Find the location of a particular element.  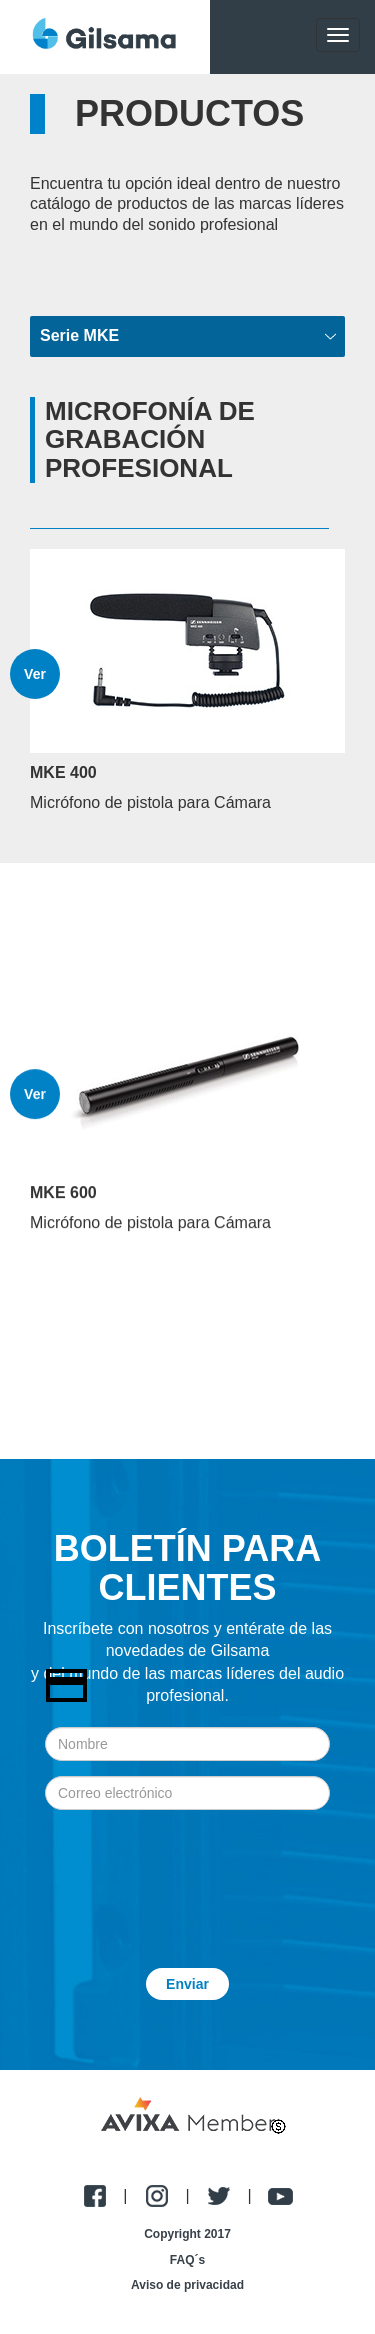

view earnings or account balance is located at coordinates (278, 2126).